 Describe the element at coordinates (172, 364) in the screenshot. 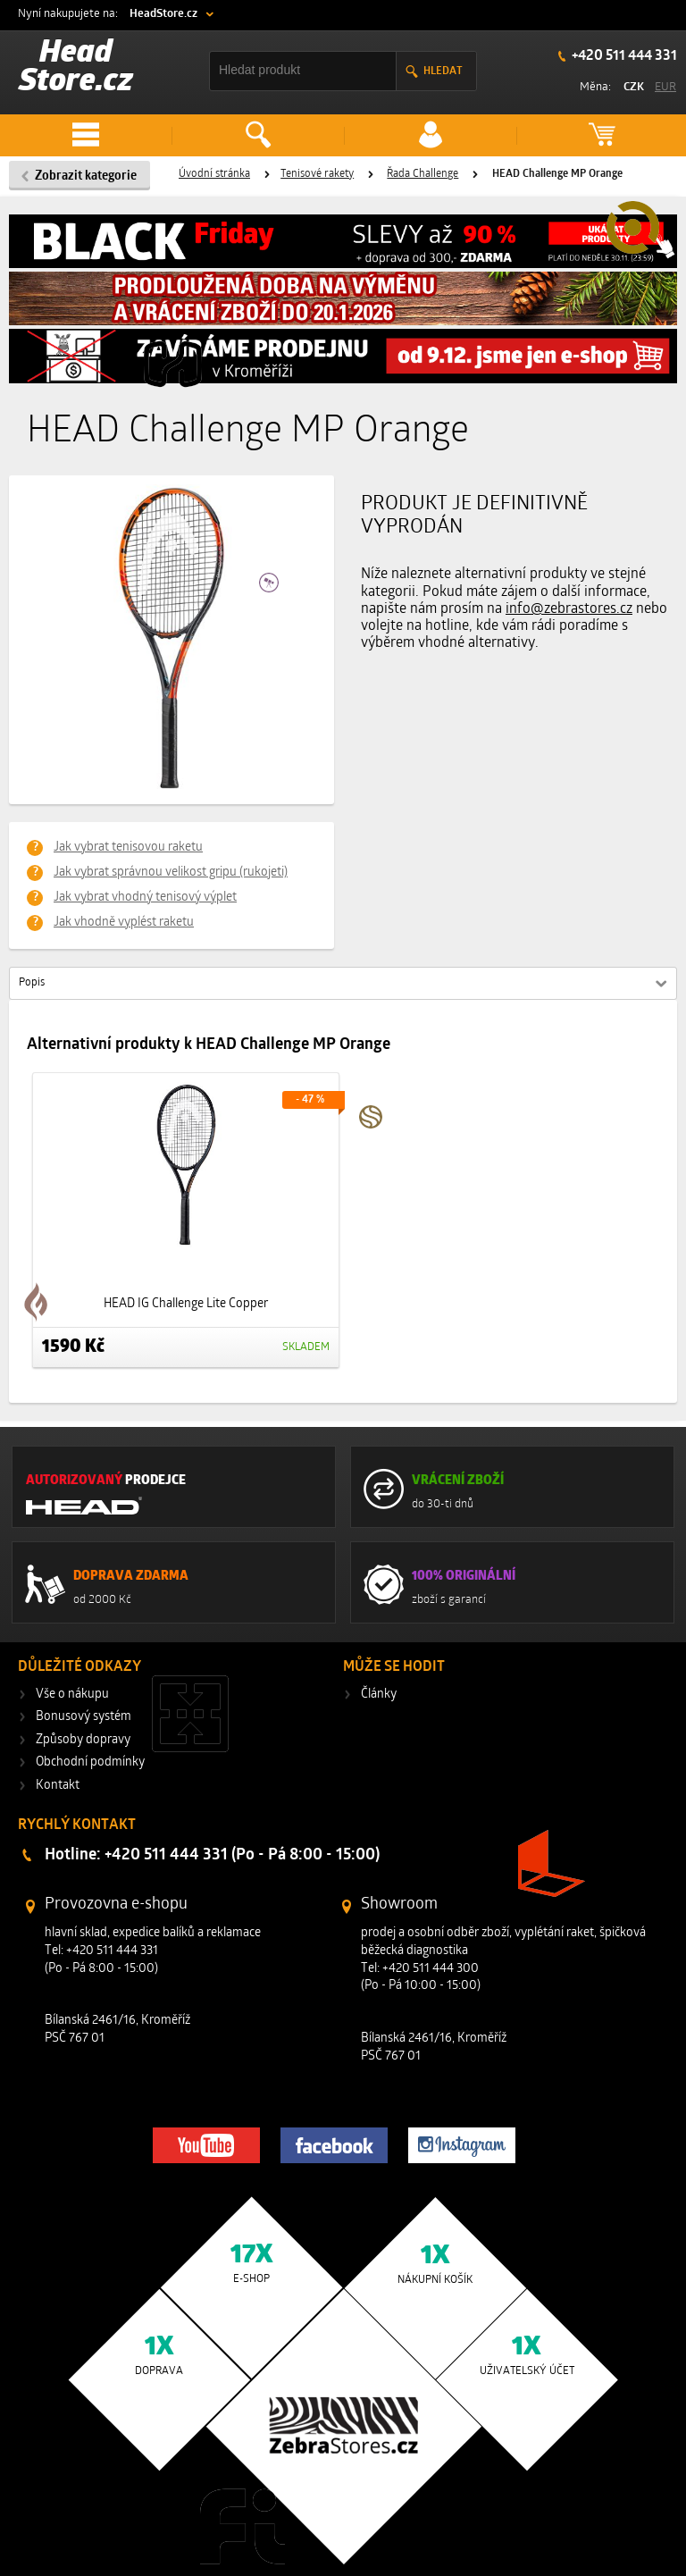

I see `open the Hevy workout tracking app` at that location.